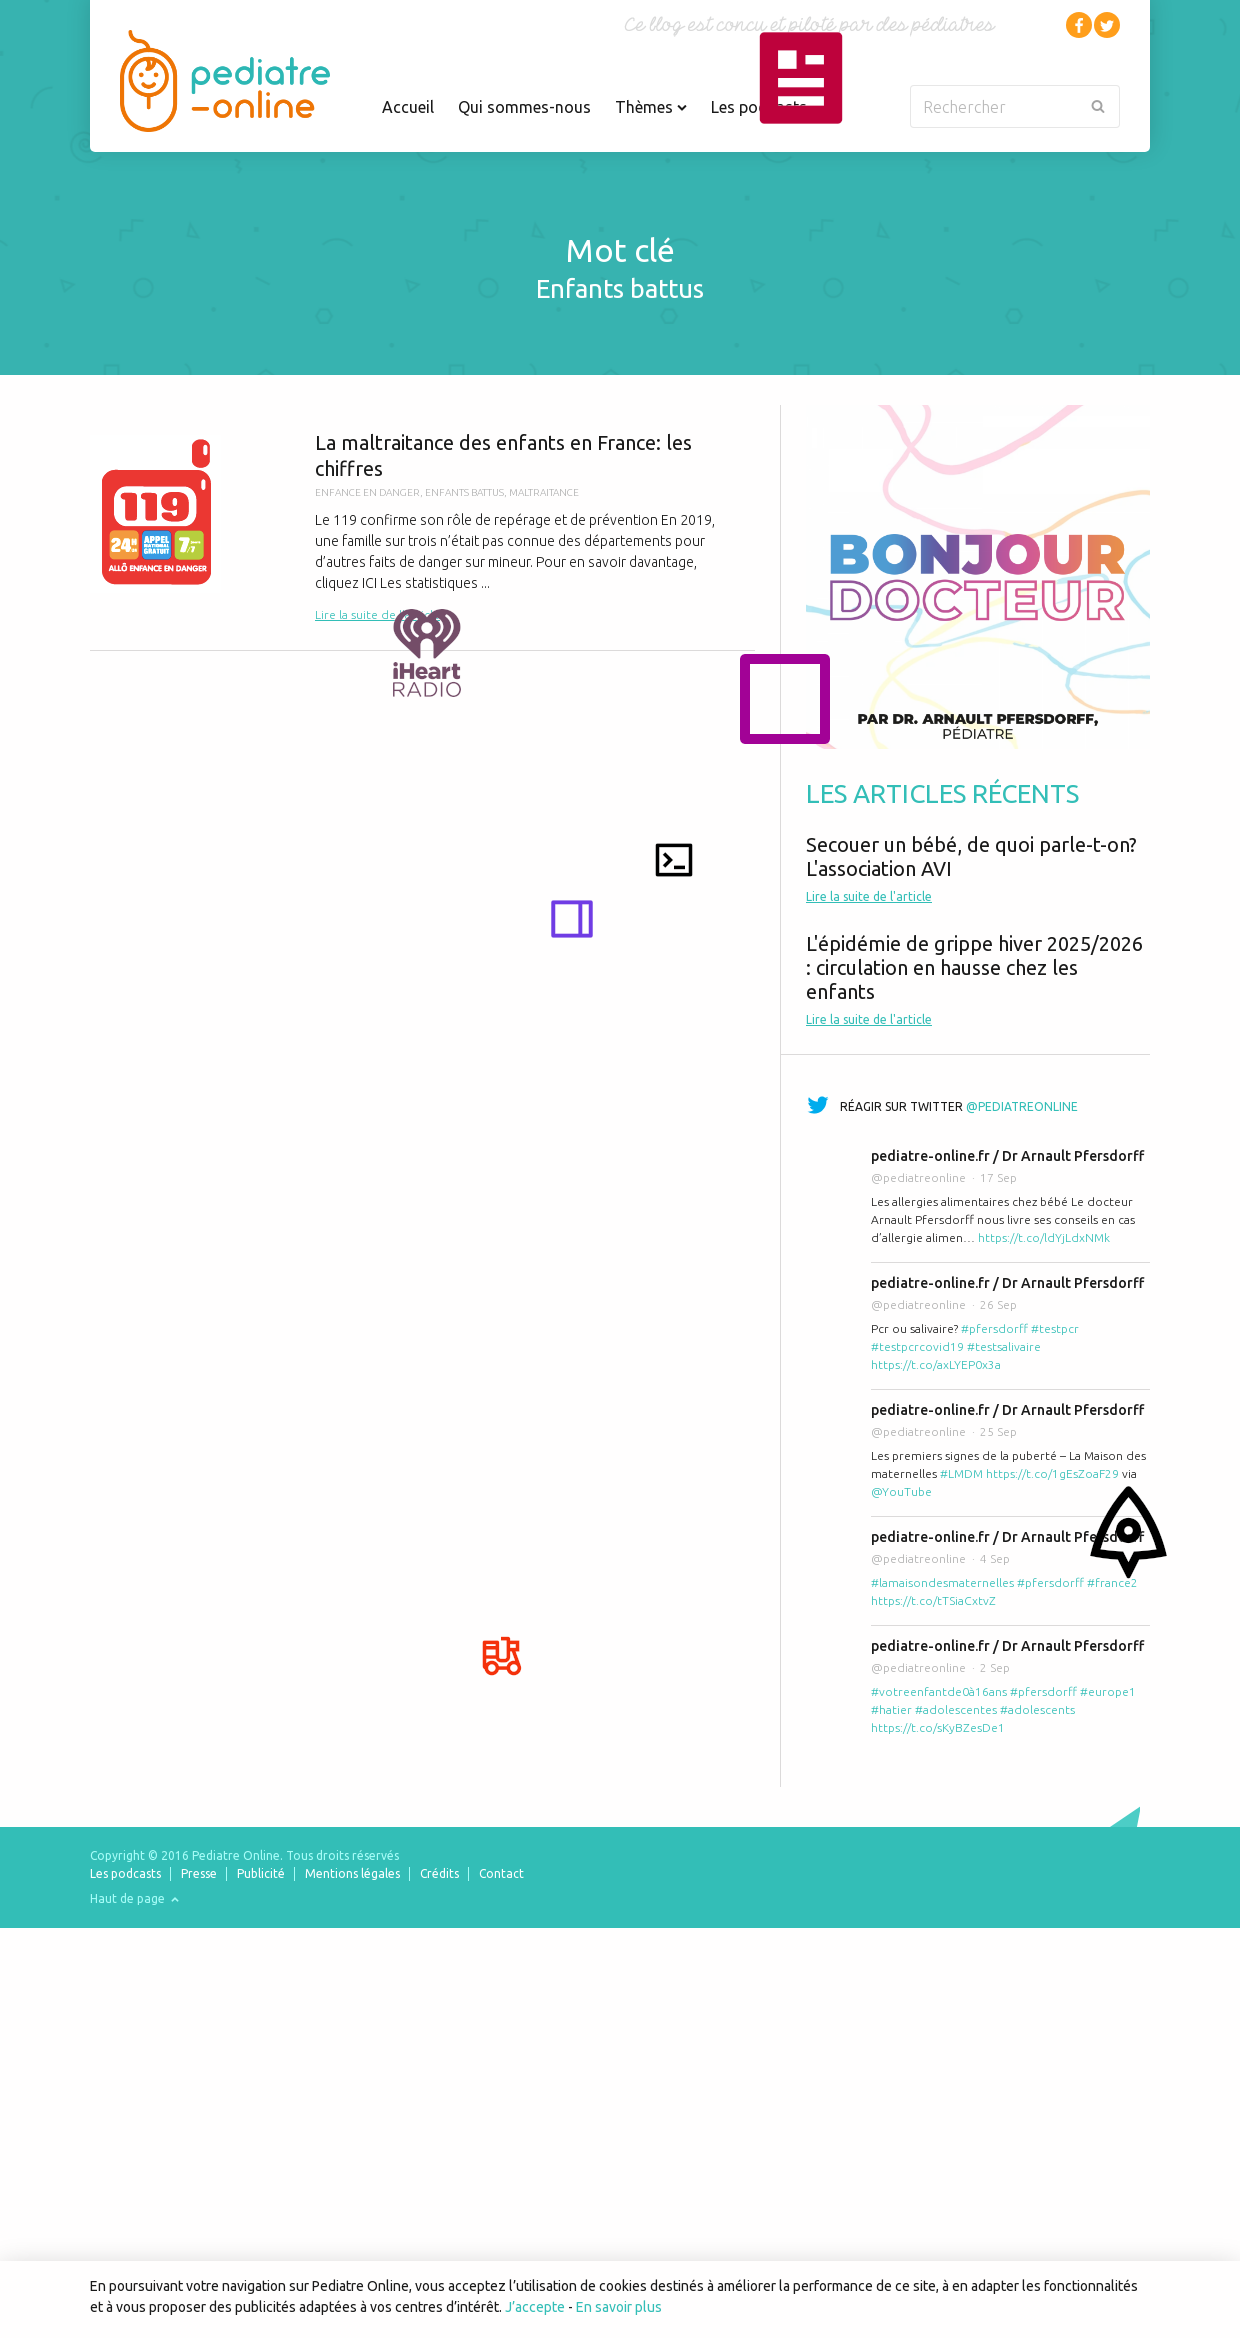  What do you see at coordinates (501, 1657) in the screenshot?
I see `order food delivery` at bounding box center [501, 1657].